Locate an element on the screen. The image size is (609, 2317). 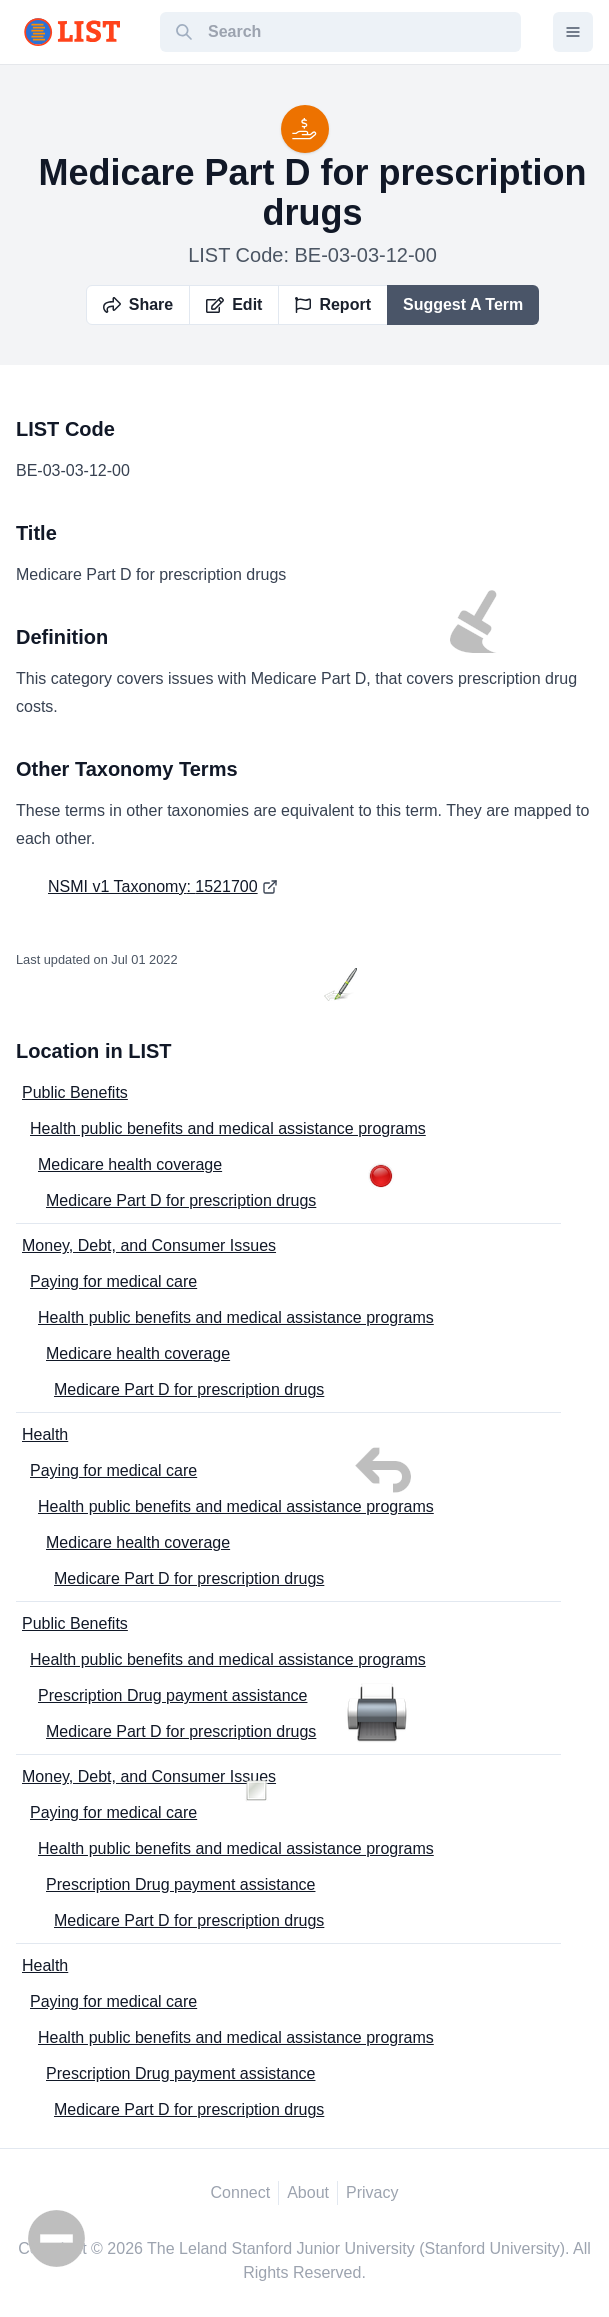
indicates an error or failed action is located at coordinates (56, 2238).